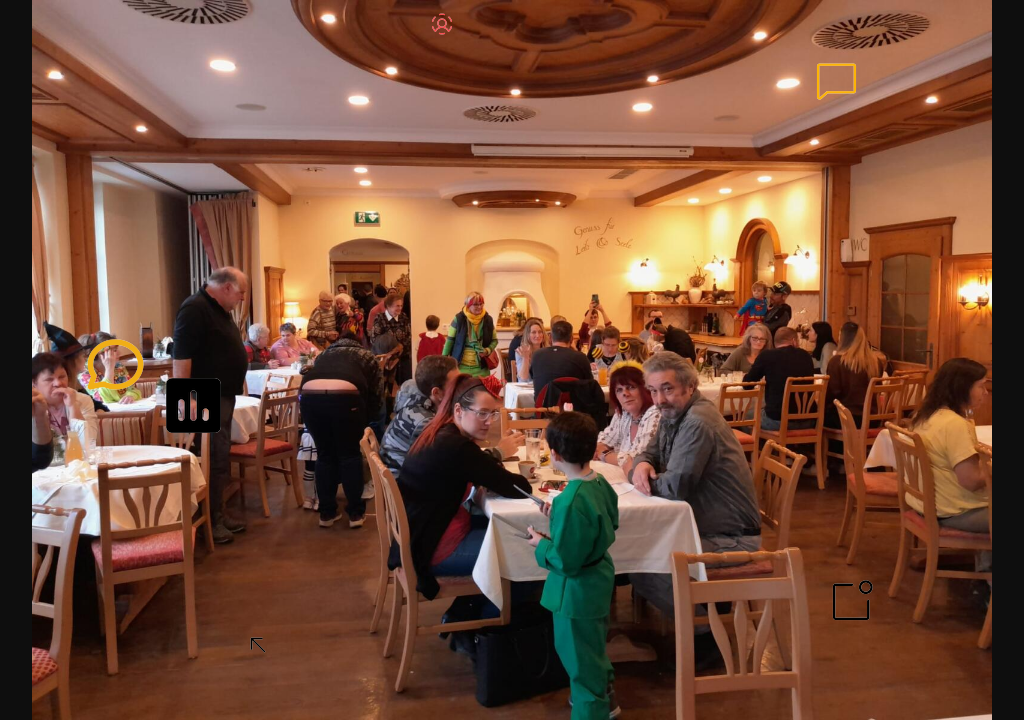 This screenshot has width=1024, height=720. I want to click on view notifications, so click(852, 601).